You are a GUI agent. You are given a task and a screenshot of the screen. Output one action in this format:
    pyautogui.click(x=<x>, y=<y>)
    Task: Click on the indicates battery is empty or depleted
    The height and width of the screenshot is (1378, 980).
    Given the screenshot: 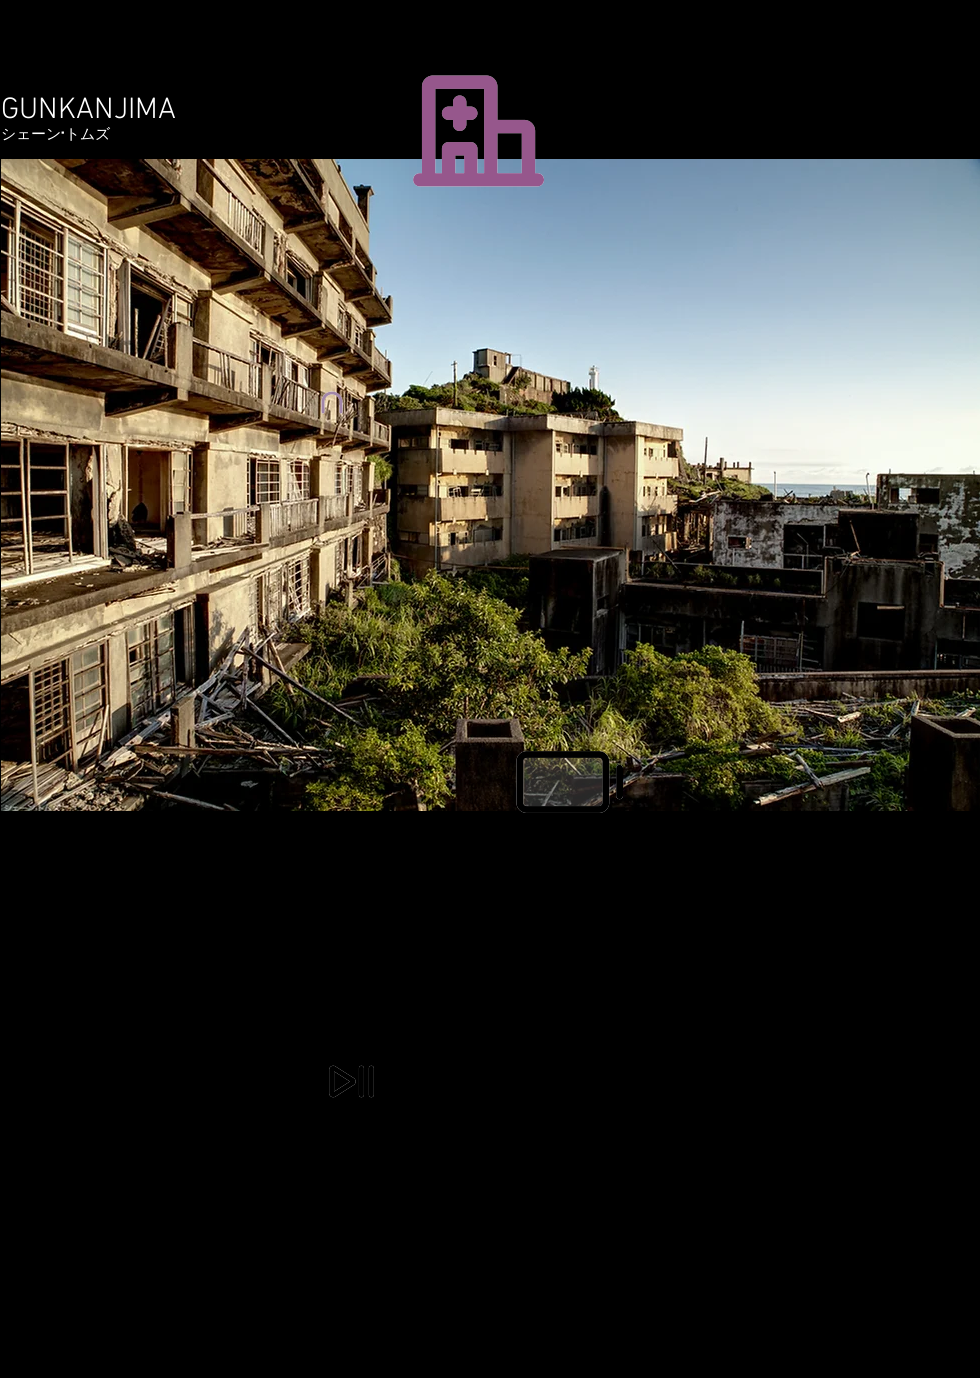 What is the action you would take?
    pyautogui.click(x=568, y=782)
    